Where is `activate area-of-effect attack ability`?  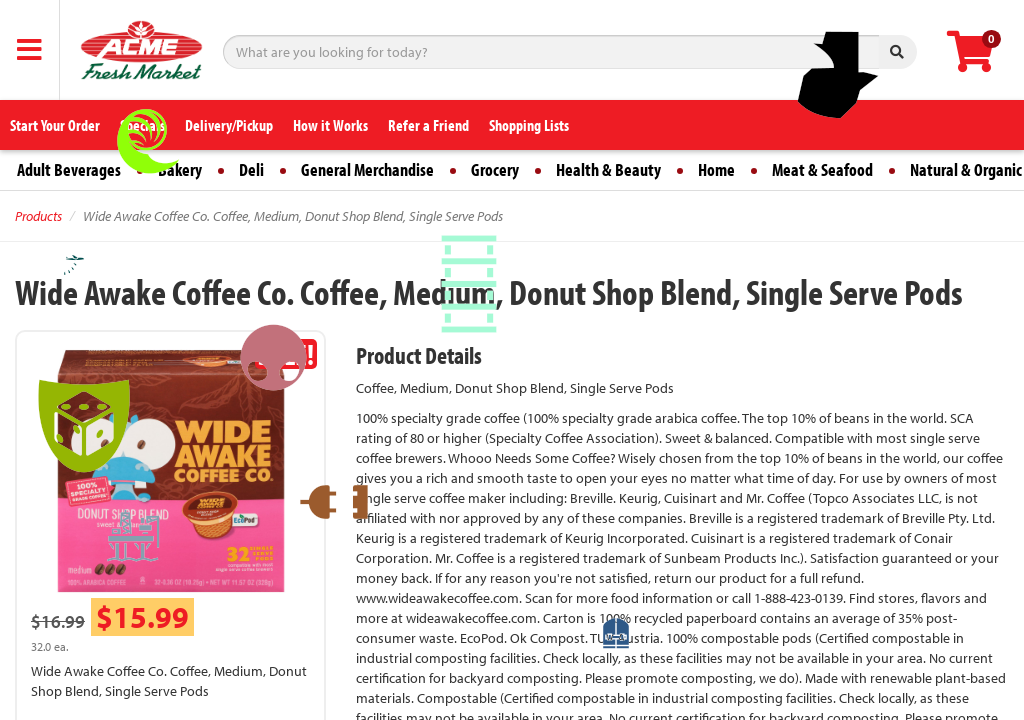 activate area-of-effect attack ability is located at coordinates (74, 265).